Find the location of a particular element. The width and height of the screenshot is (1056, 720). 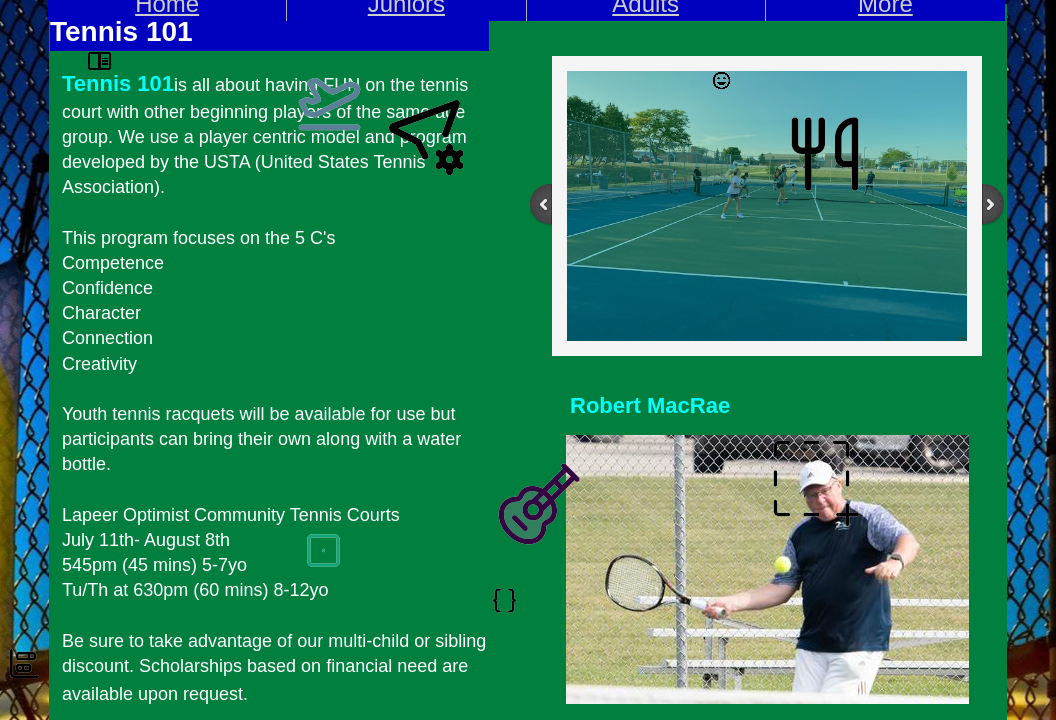

roll the dice or generate a random result is located at coordinates (323, 550).